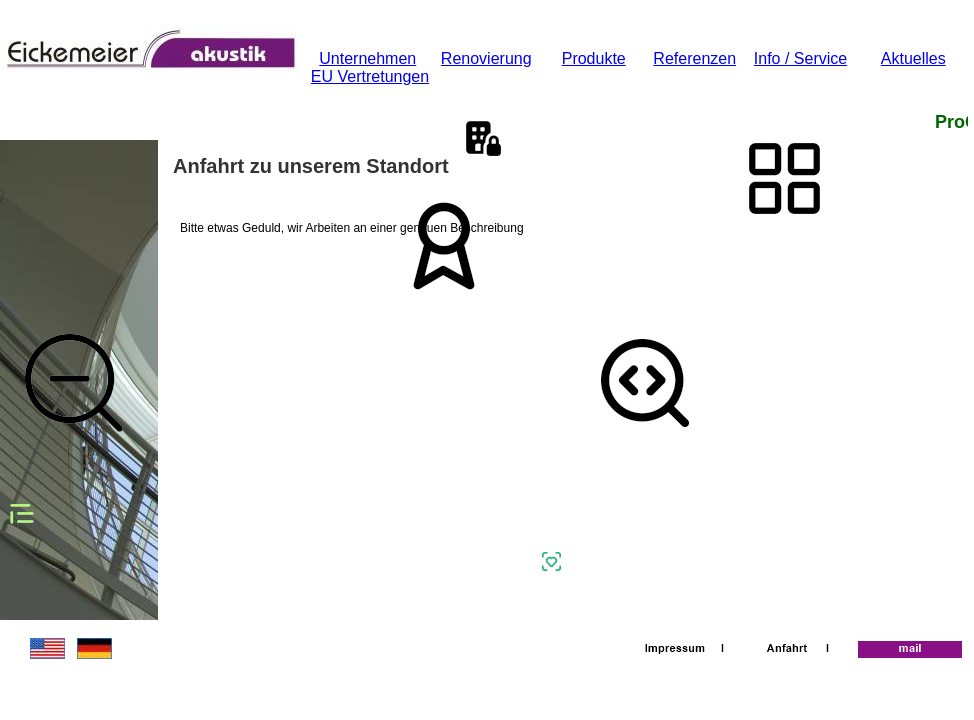 This screenshot has width=974, height=720. Describe the element at coordinates (784, 178) in the screenshot. I see `view all apps or menu grid` at that location.